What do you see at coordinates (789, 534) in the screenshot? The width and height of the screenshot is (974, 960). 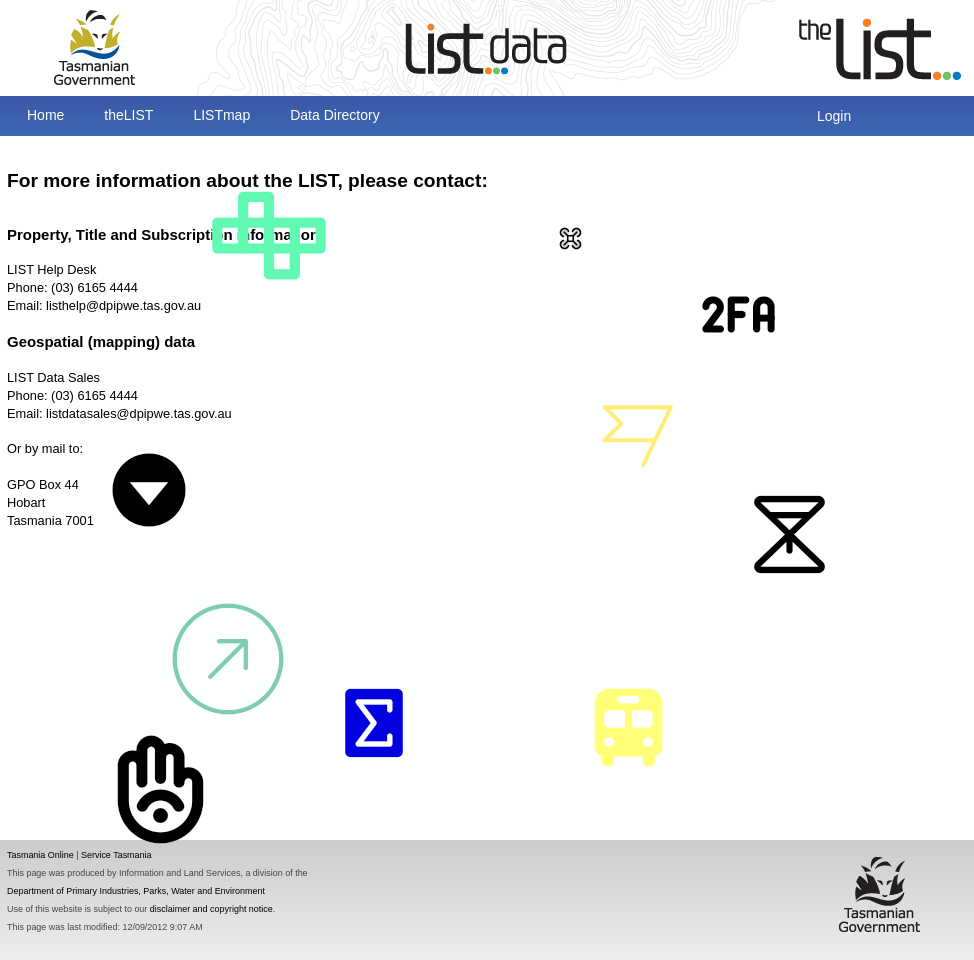 I see `indicates a task or process in progress` at bounding box center [789, 534].